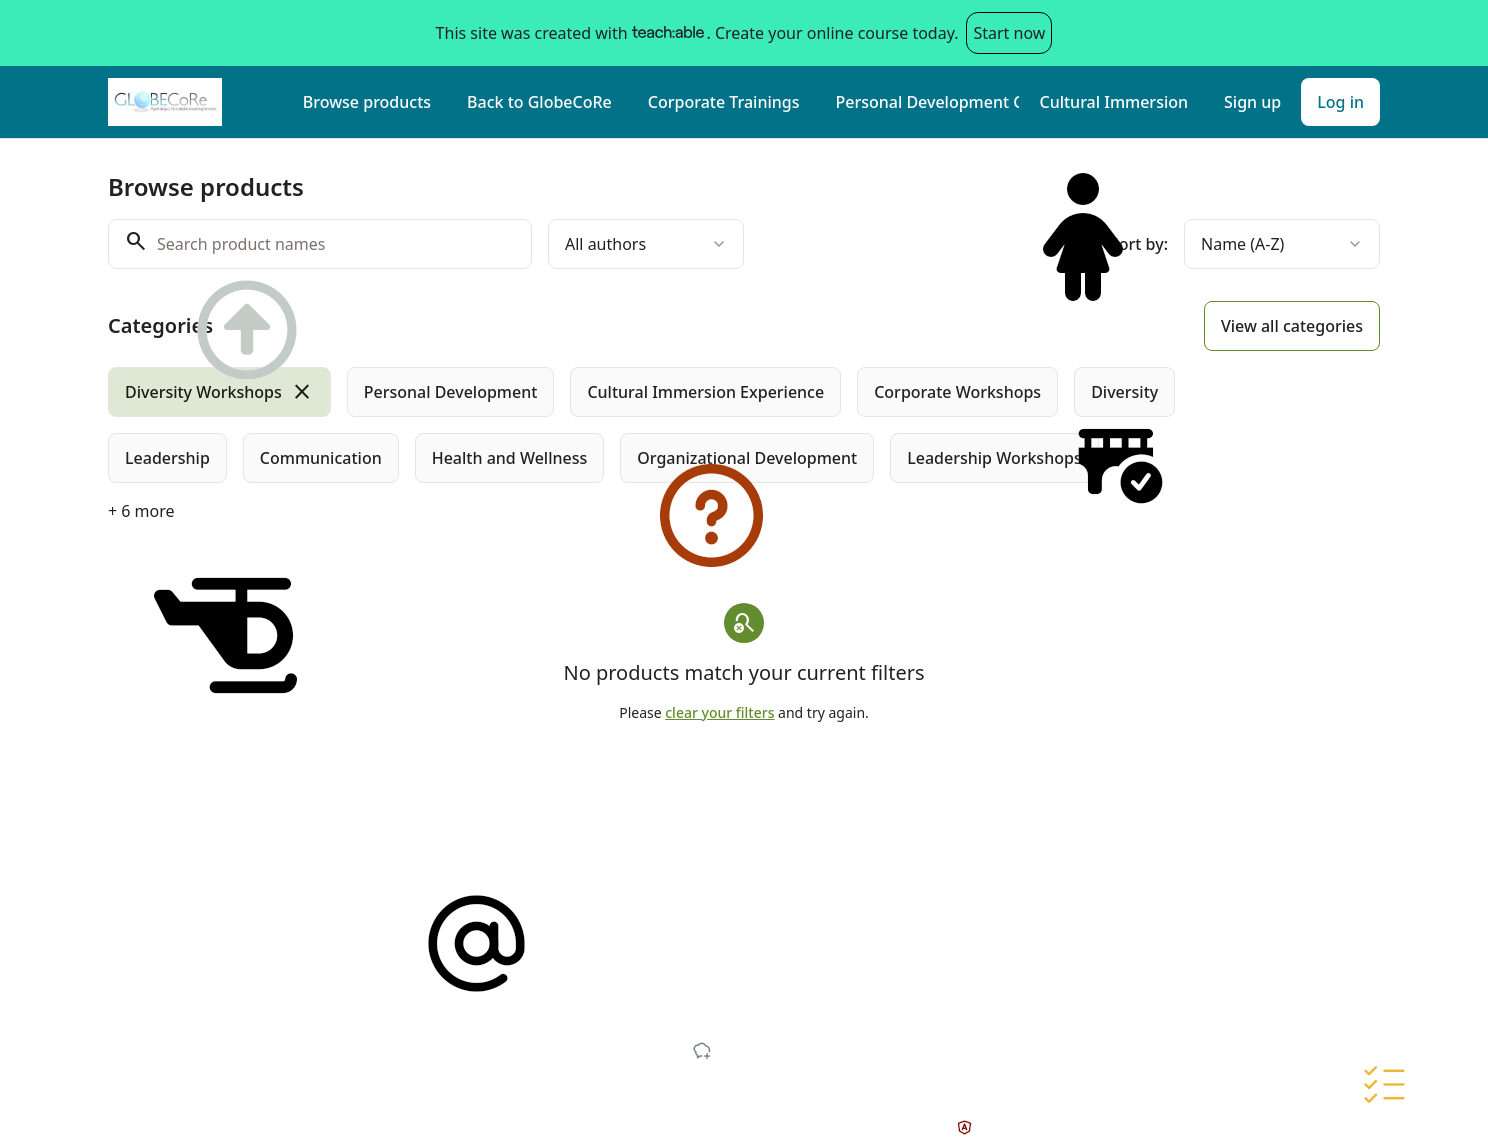 The height and width of the screenshot is (1144, 1488). Describe the element at coordinates (247, 330) in the screenshot. I see `scroll to top of page` at that location.